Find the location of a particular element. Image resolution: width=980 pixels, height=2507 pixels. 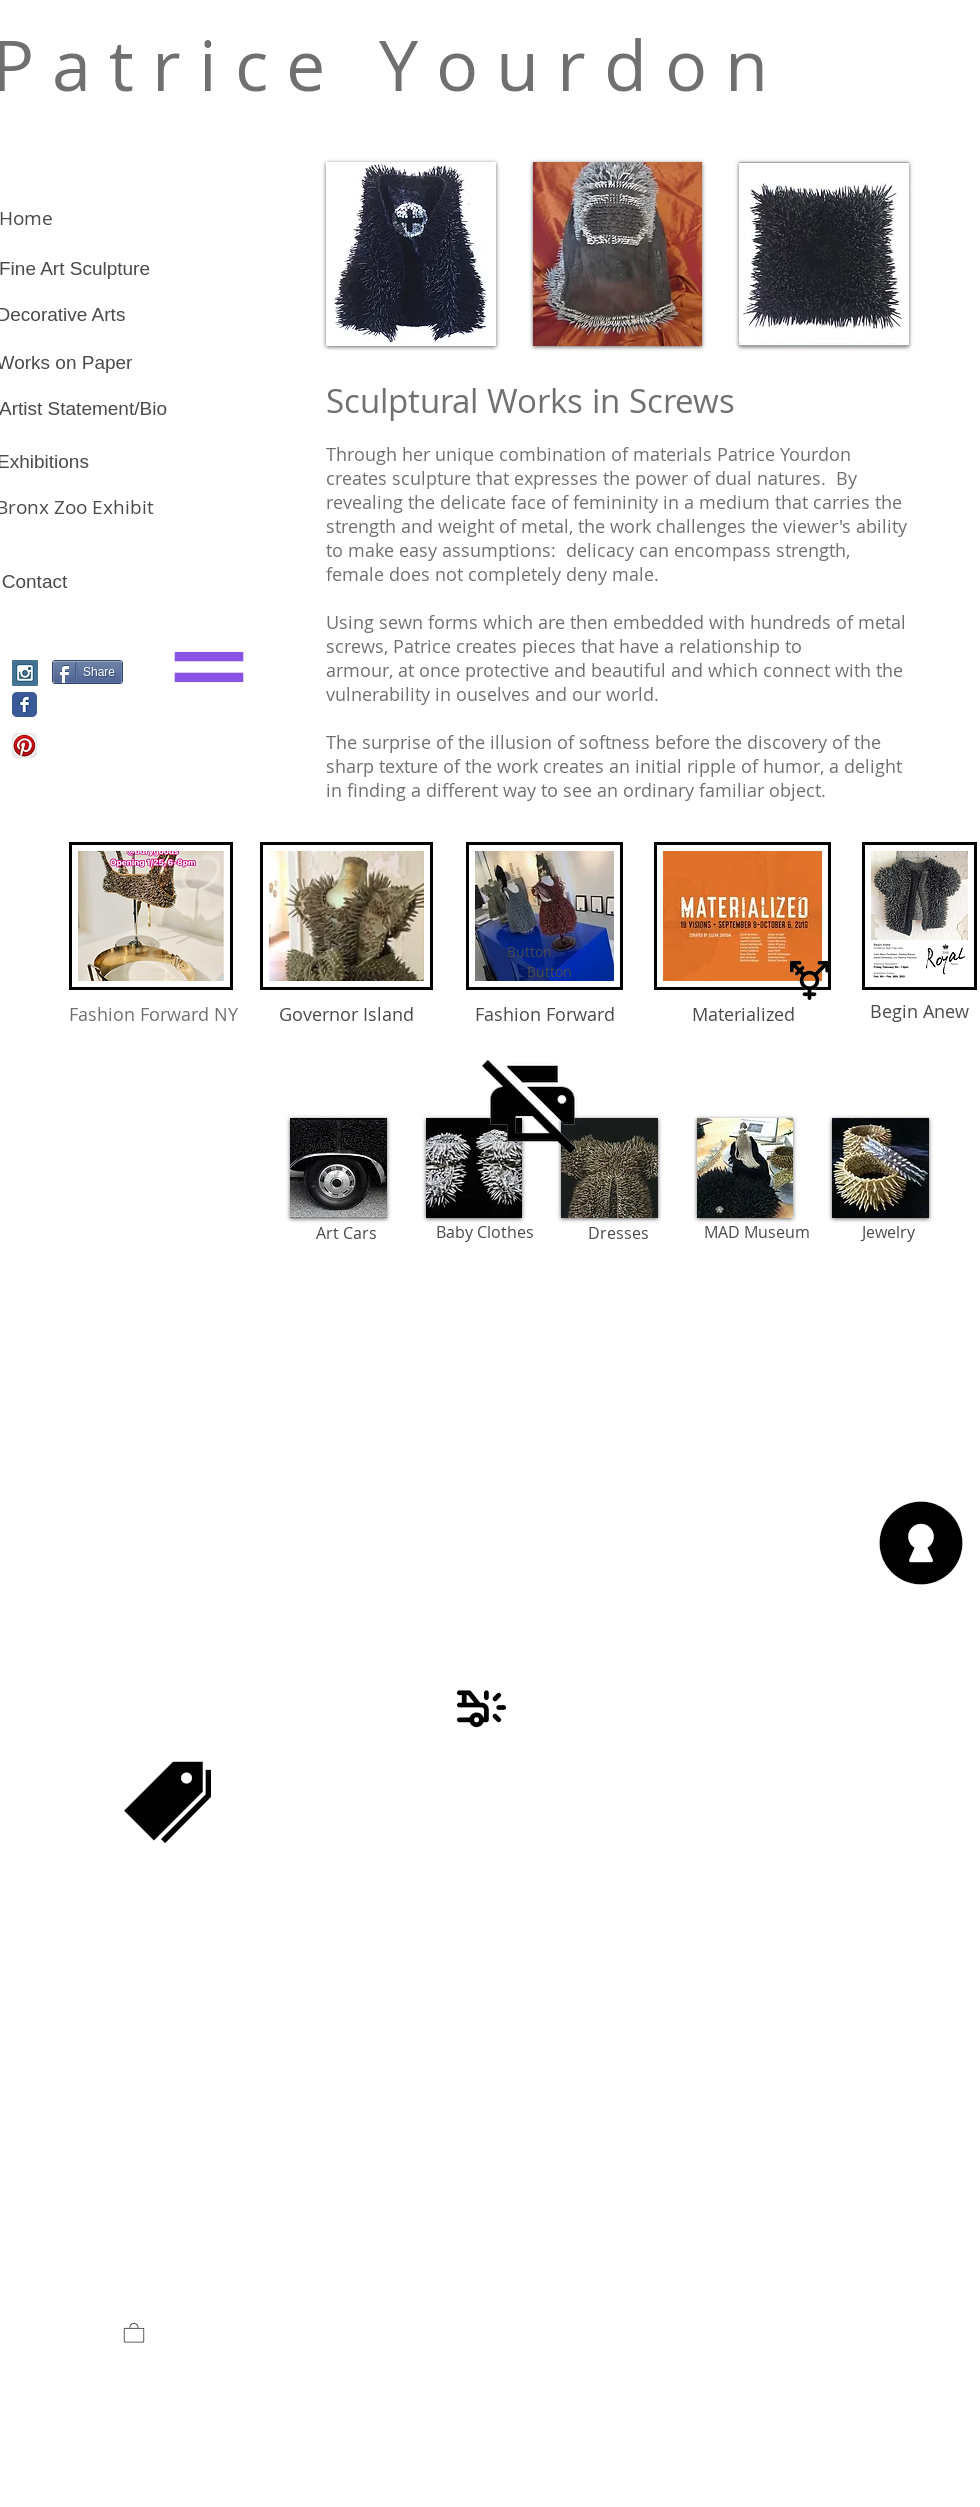

view or manage tags is located at coordinates (167, 1802).